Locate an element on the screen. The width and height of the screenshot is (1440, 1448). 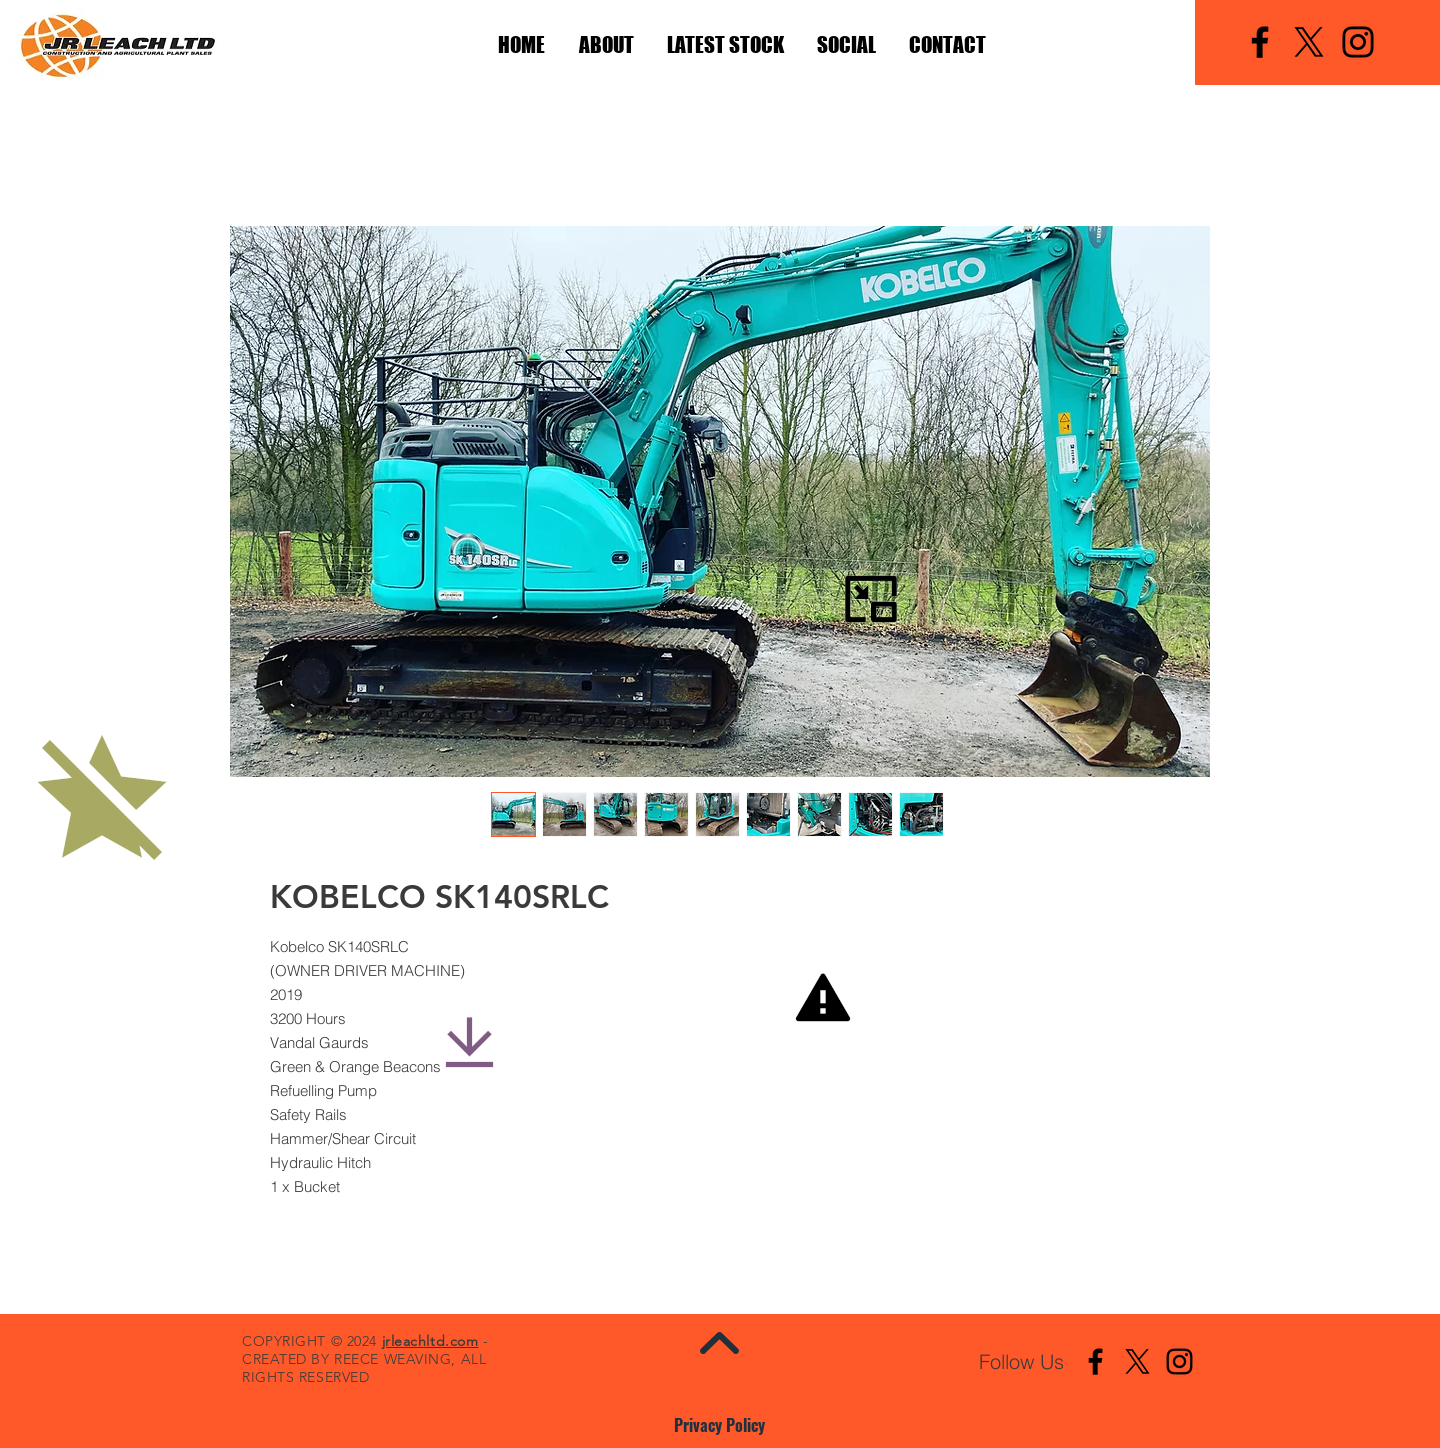
download a file or document is located at coordinates (469, 1043).